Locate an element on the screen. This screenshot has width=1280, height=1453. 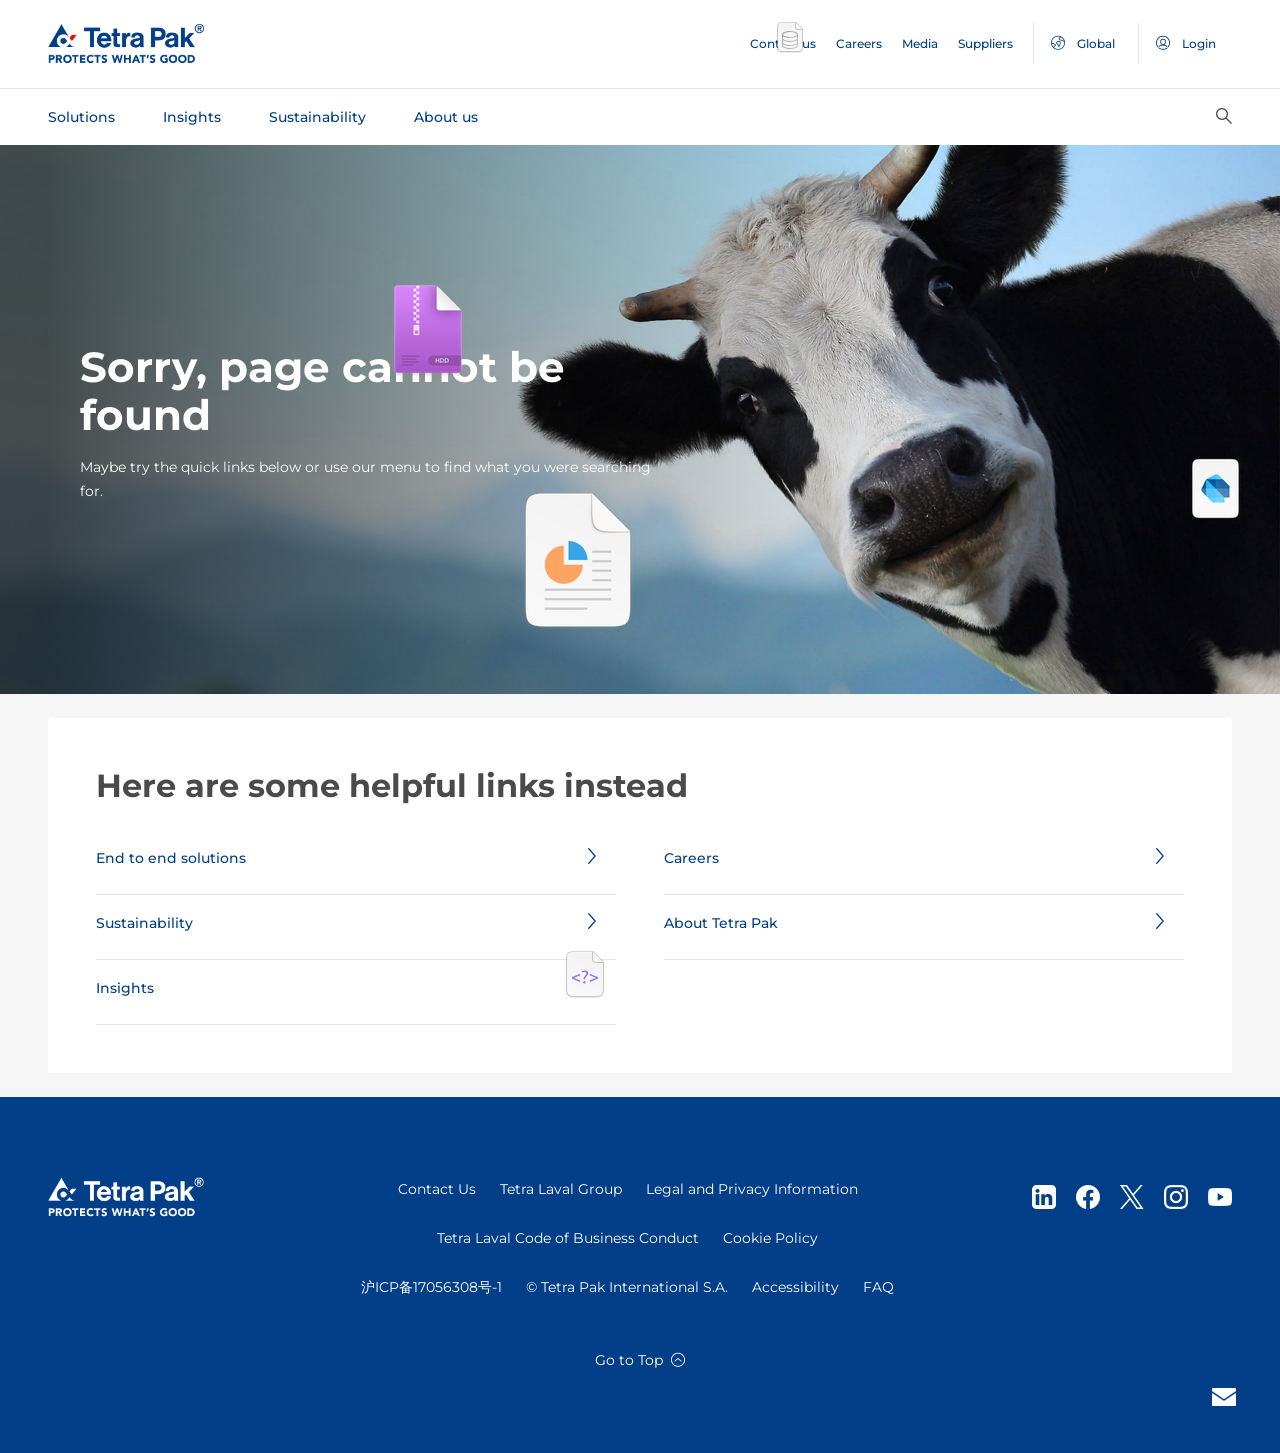
a virtualbox virtual hard disk file is located at coordinates (428, 331).